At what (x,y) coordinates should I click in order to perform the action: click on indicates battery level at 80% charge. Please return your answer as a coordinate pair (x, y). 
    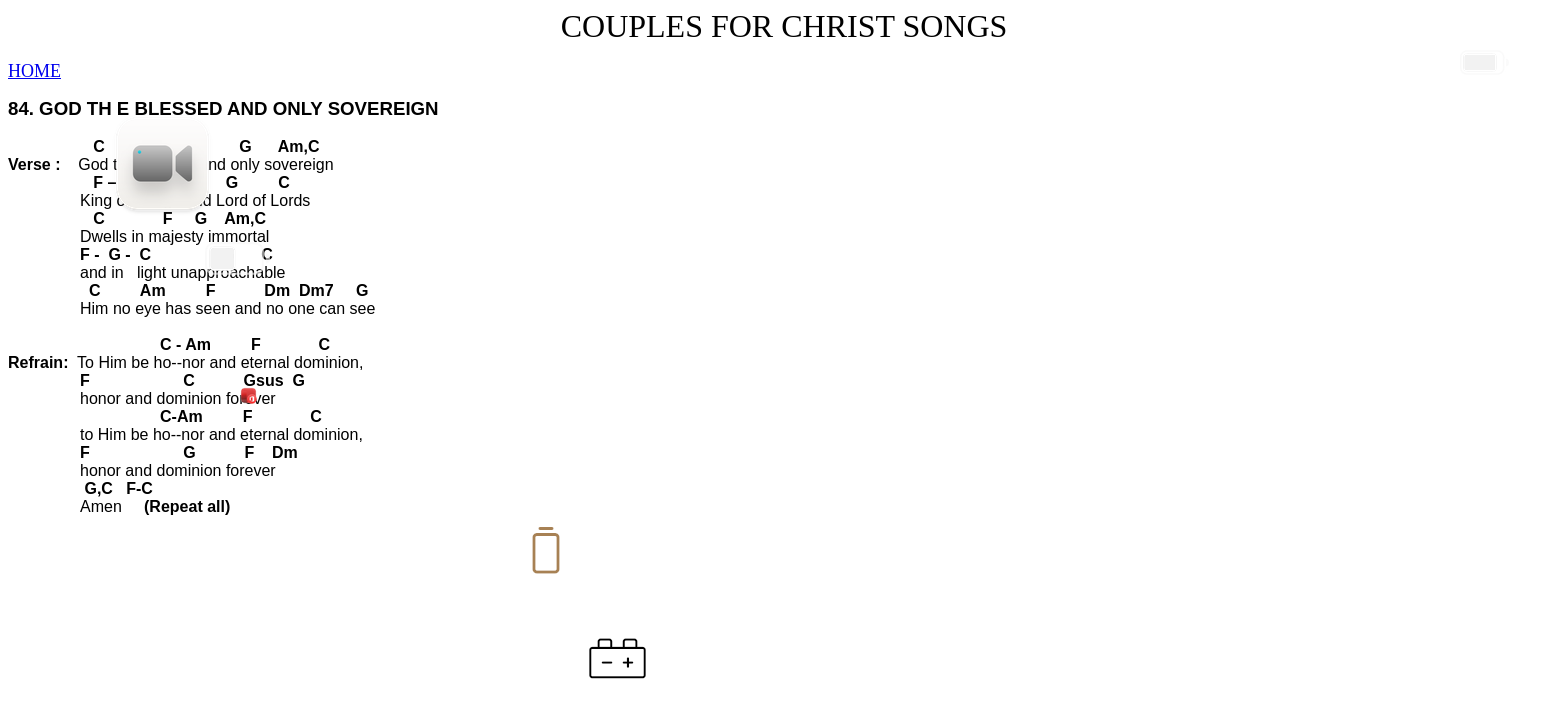
    Looking at the image, I should click on (1484, 62).